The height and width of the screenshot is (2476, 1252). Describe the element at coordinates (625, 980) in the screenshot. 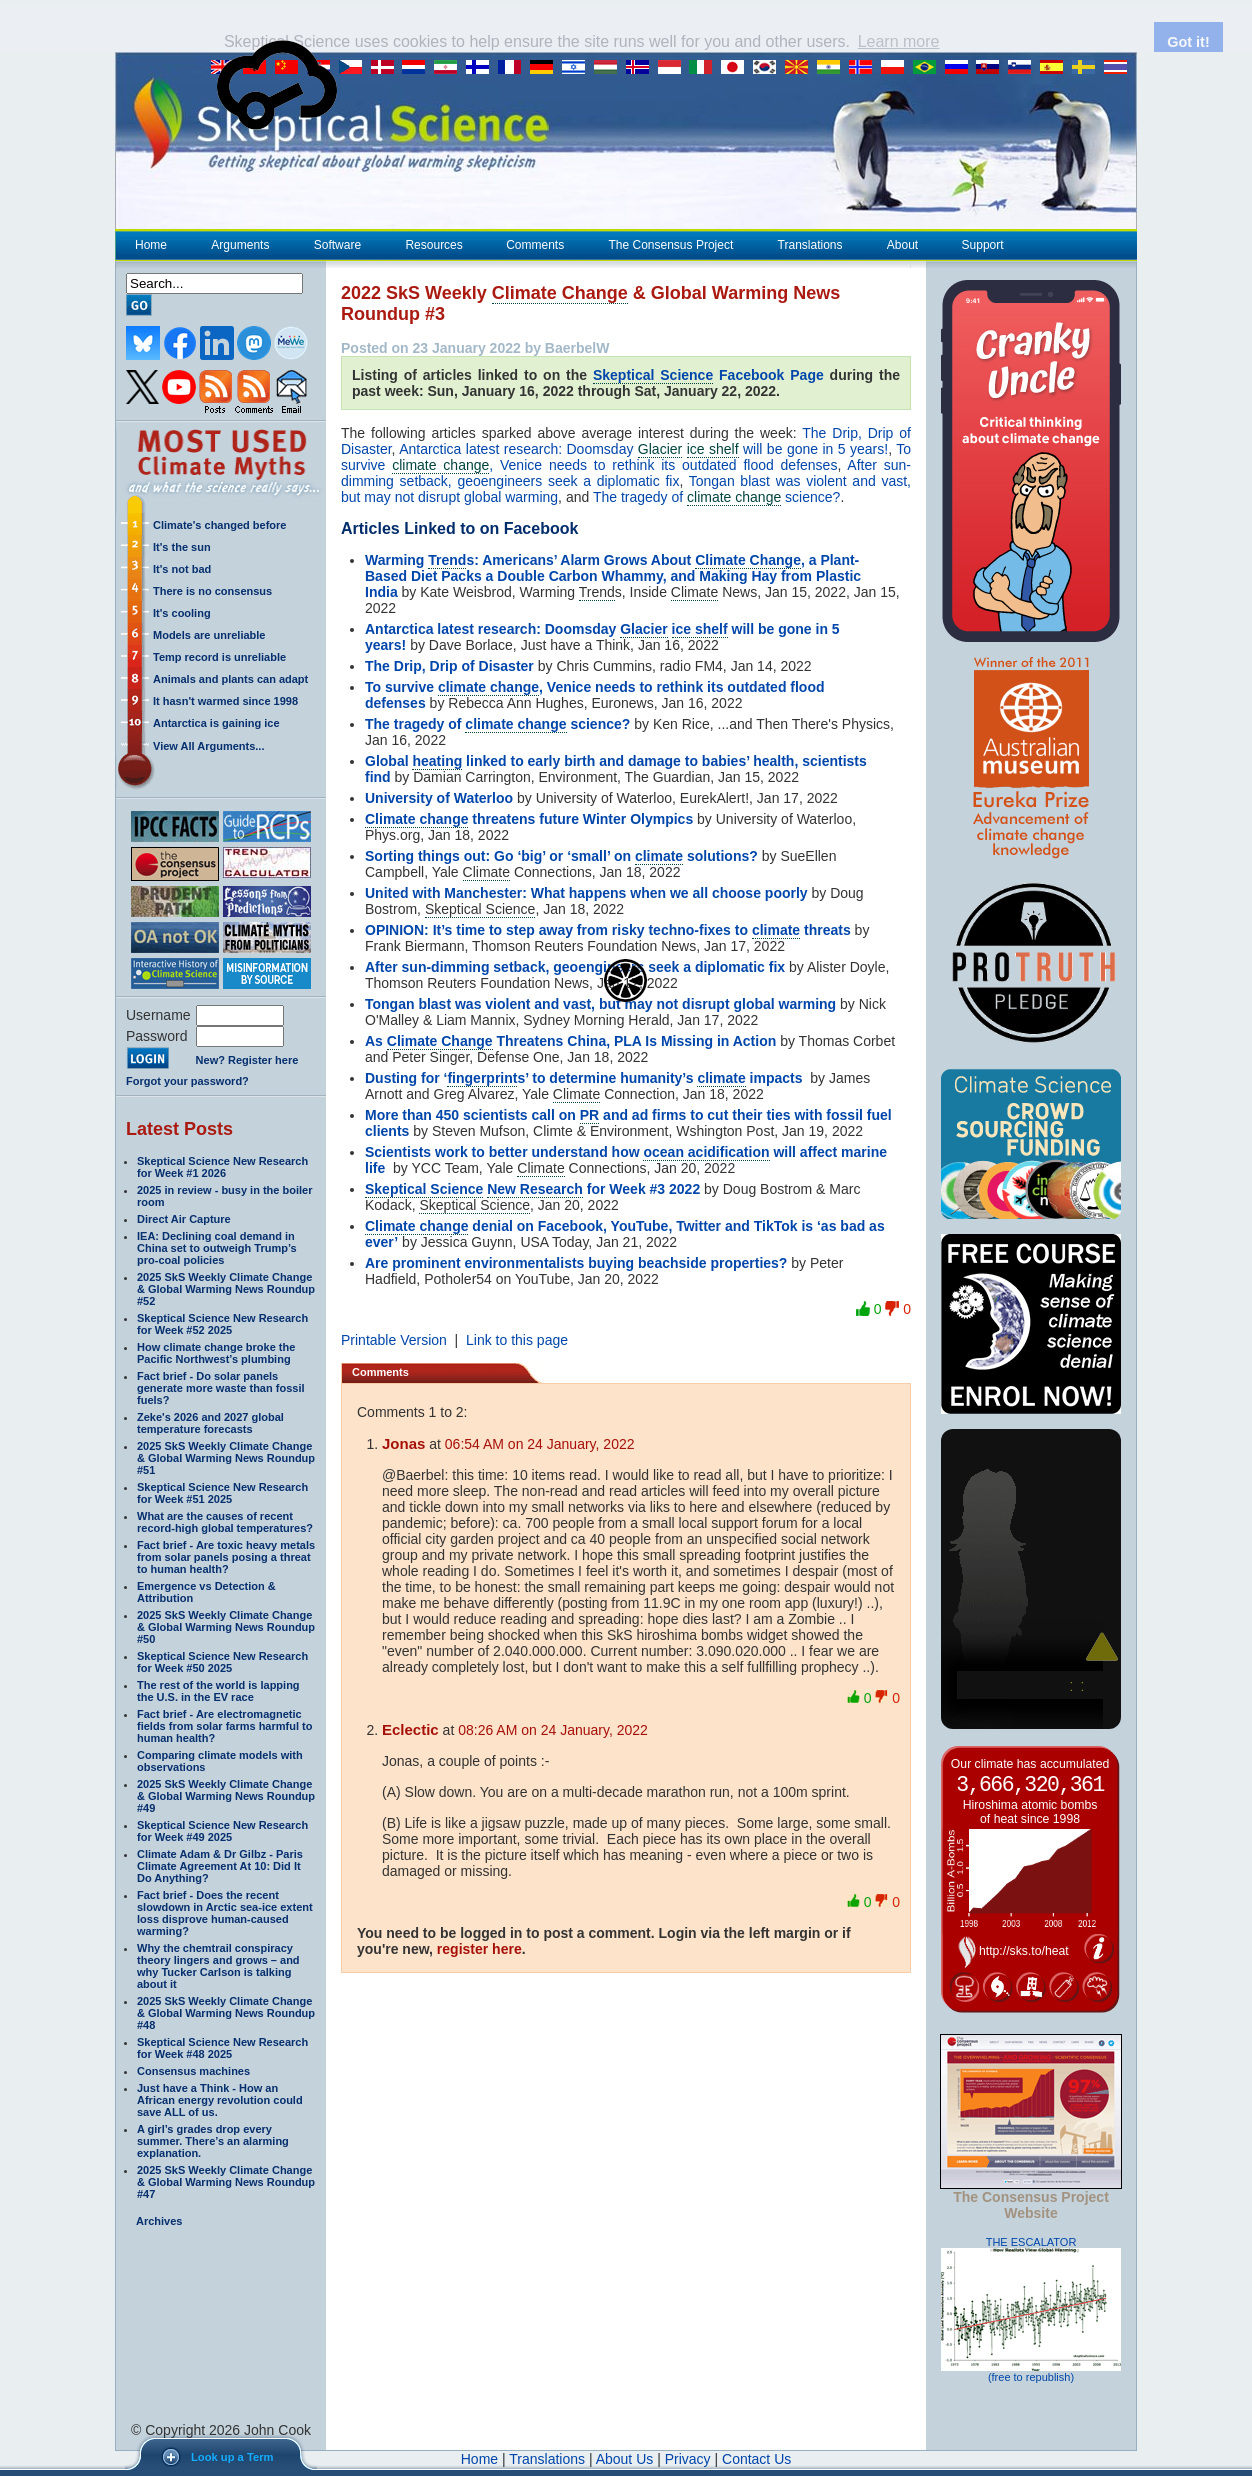

I see `juce audio framework logo` at that location.